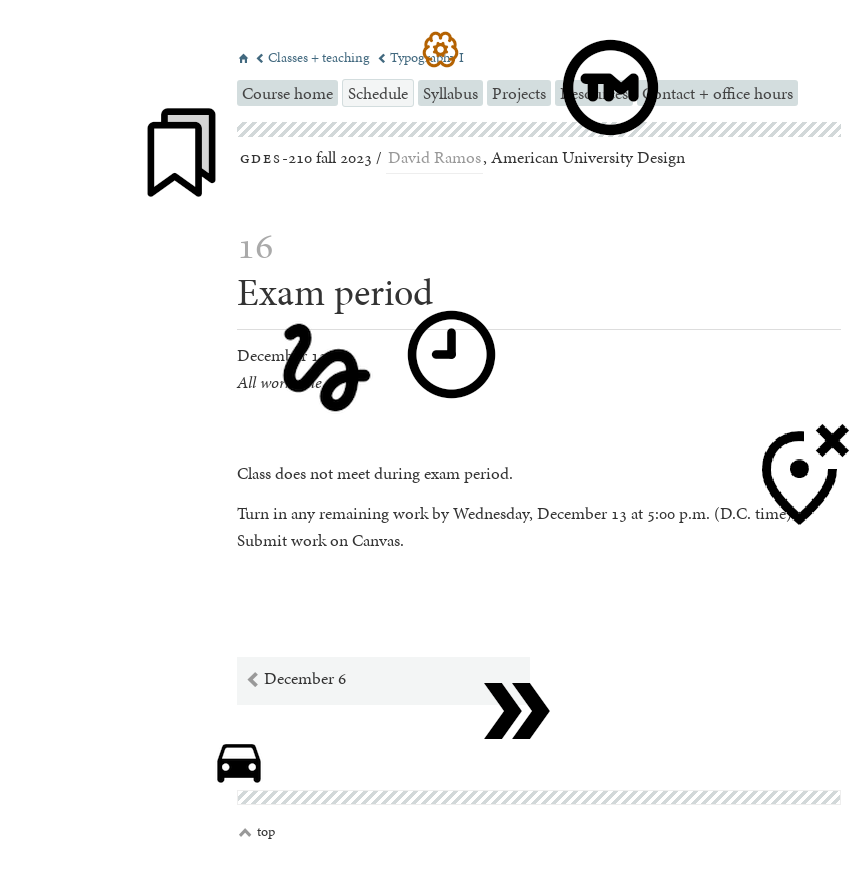 The image size is (858, 895). Describe the element at coordinates (799, 473) in the screenshot. I see `remove a saved location` at that location.